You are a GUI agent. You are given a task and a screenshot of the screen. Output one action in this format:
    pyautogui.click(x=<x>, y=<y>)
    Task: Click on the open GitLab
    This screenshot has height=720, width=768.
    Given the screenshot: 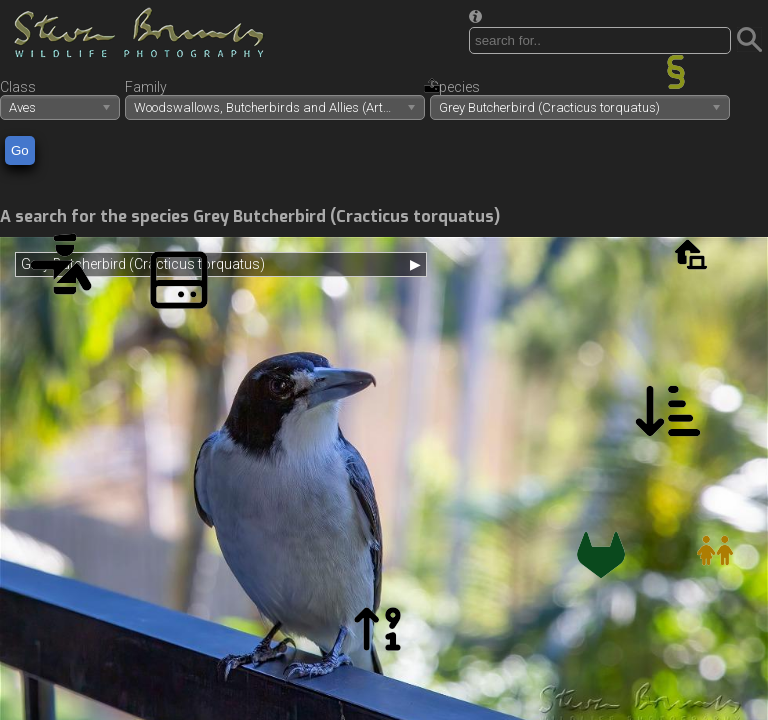 What is the action you would take?
    pyautogui.click(x=601, y=555)
    